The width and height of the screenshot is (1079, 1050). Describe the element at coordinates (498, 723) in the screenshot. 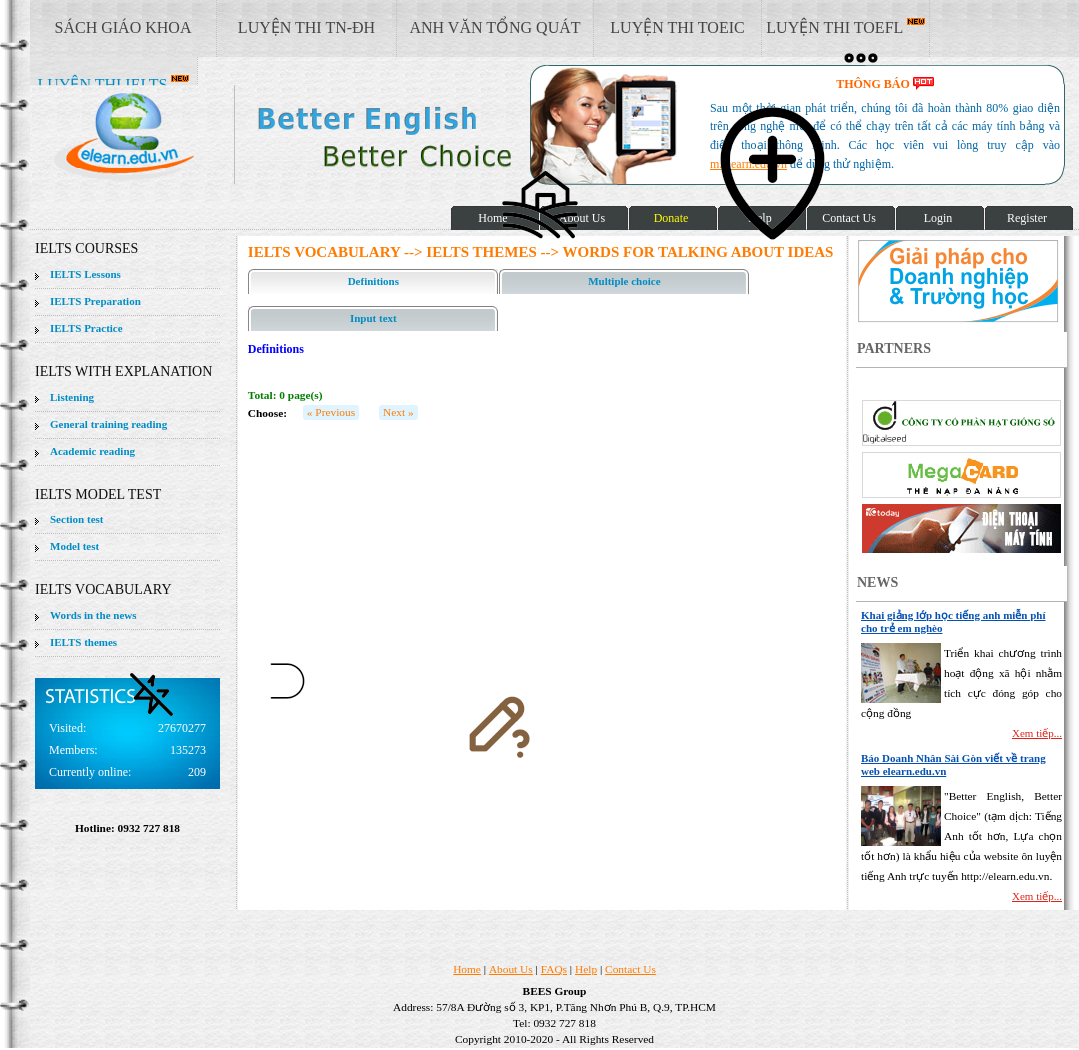

I see `edit help or writing assistance` at that location.